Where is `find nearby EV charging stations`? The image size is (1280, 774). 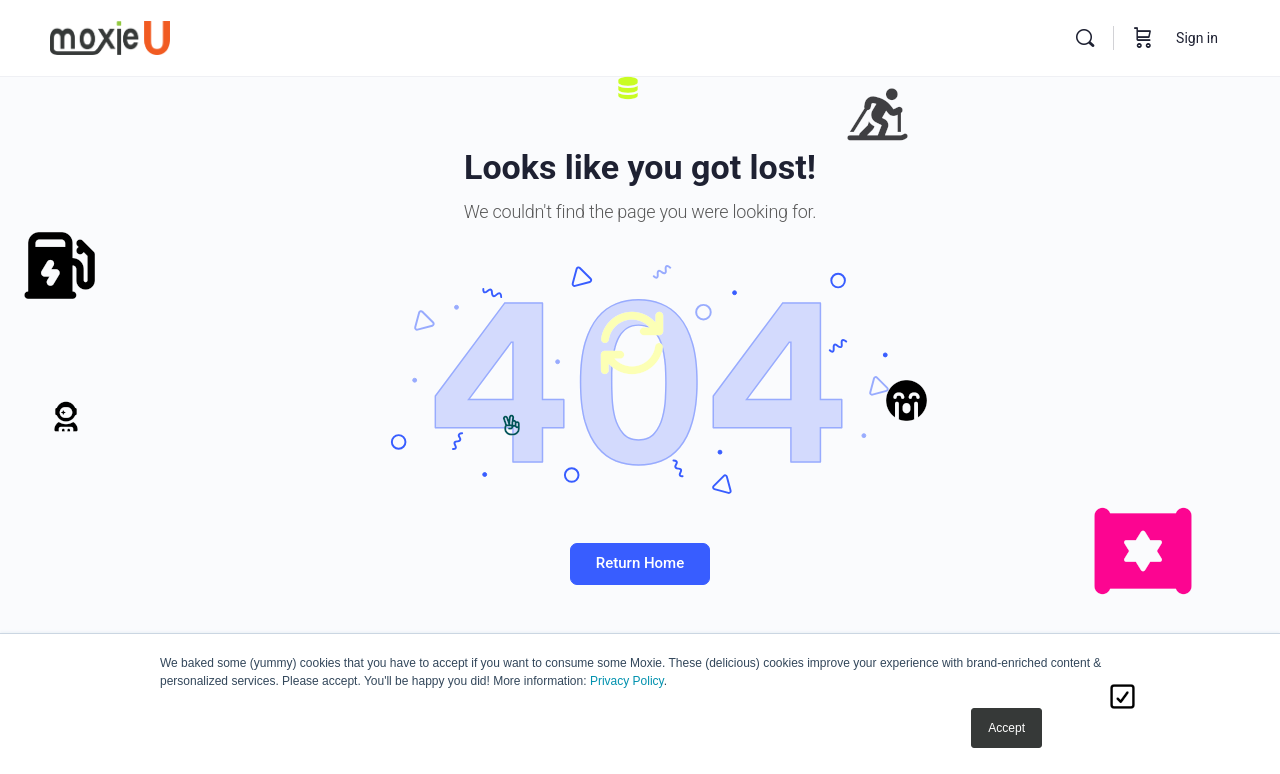
find nearby EV charging stations is located at coordinates (61, 265).